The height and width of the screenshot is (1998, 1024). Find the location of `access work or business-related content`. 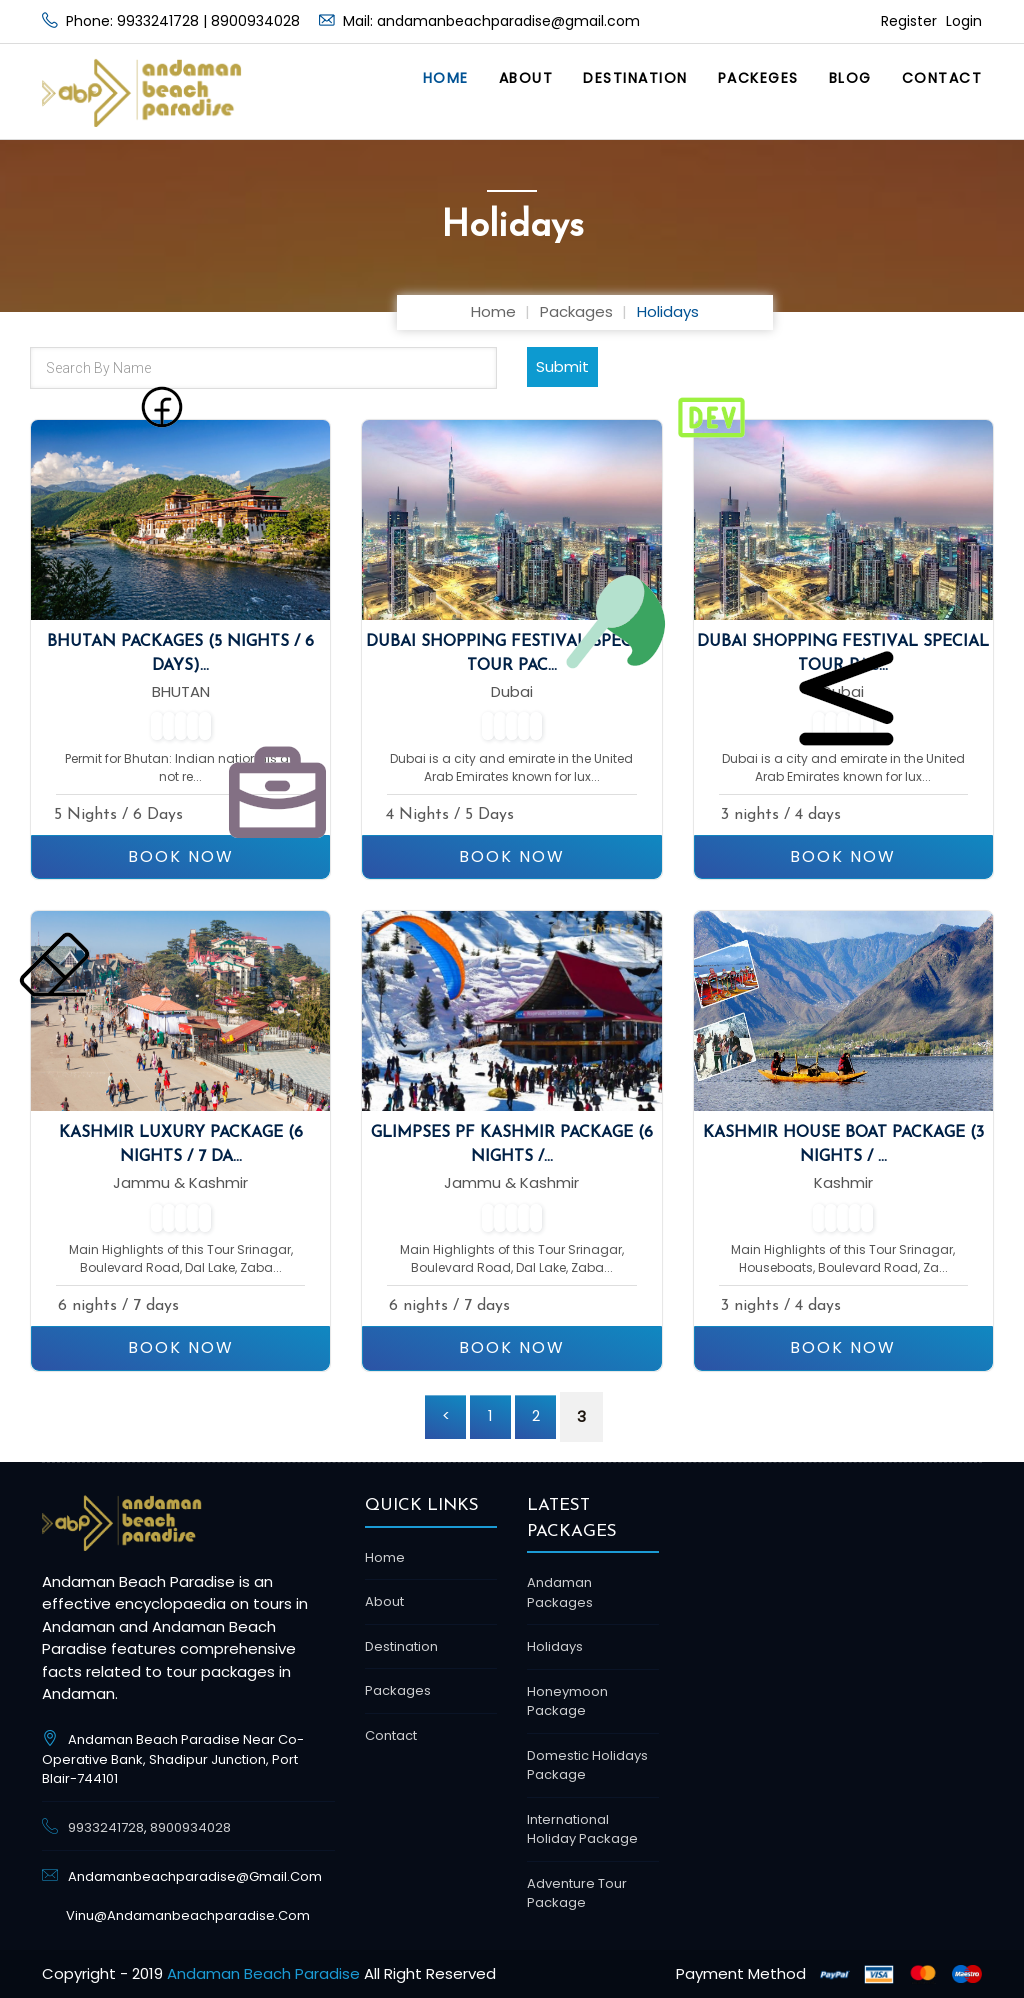

access work or business-related content is located at coordinates (277, 798).